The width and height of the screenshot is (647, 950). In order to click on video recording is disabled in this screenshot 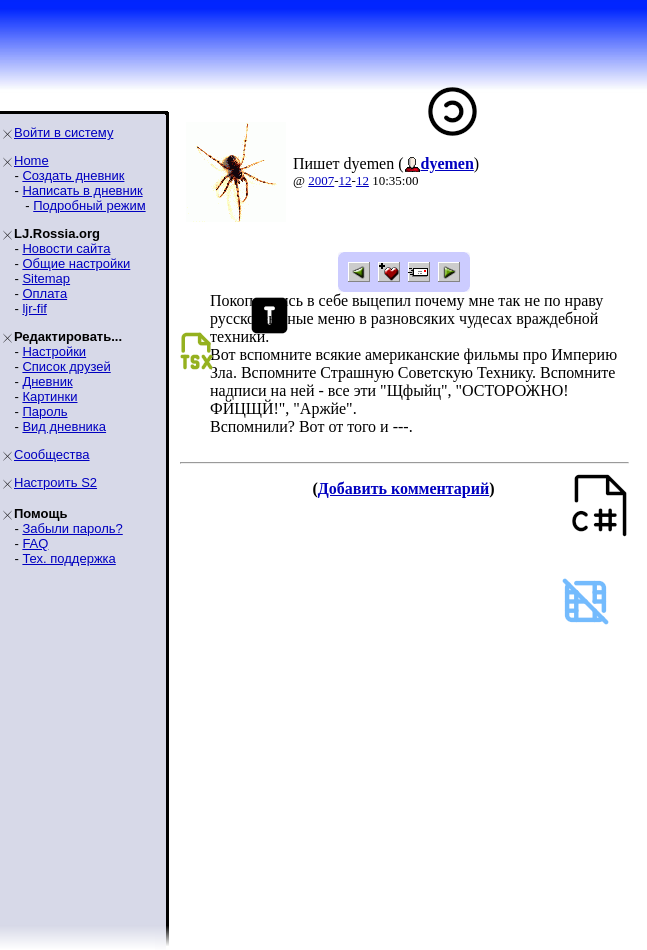, I will do `click(585, 601)`.